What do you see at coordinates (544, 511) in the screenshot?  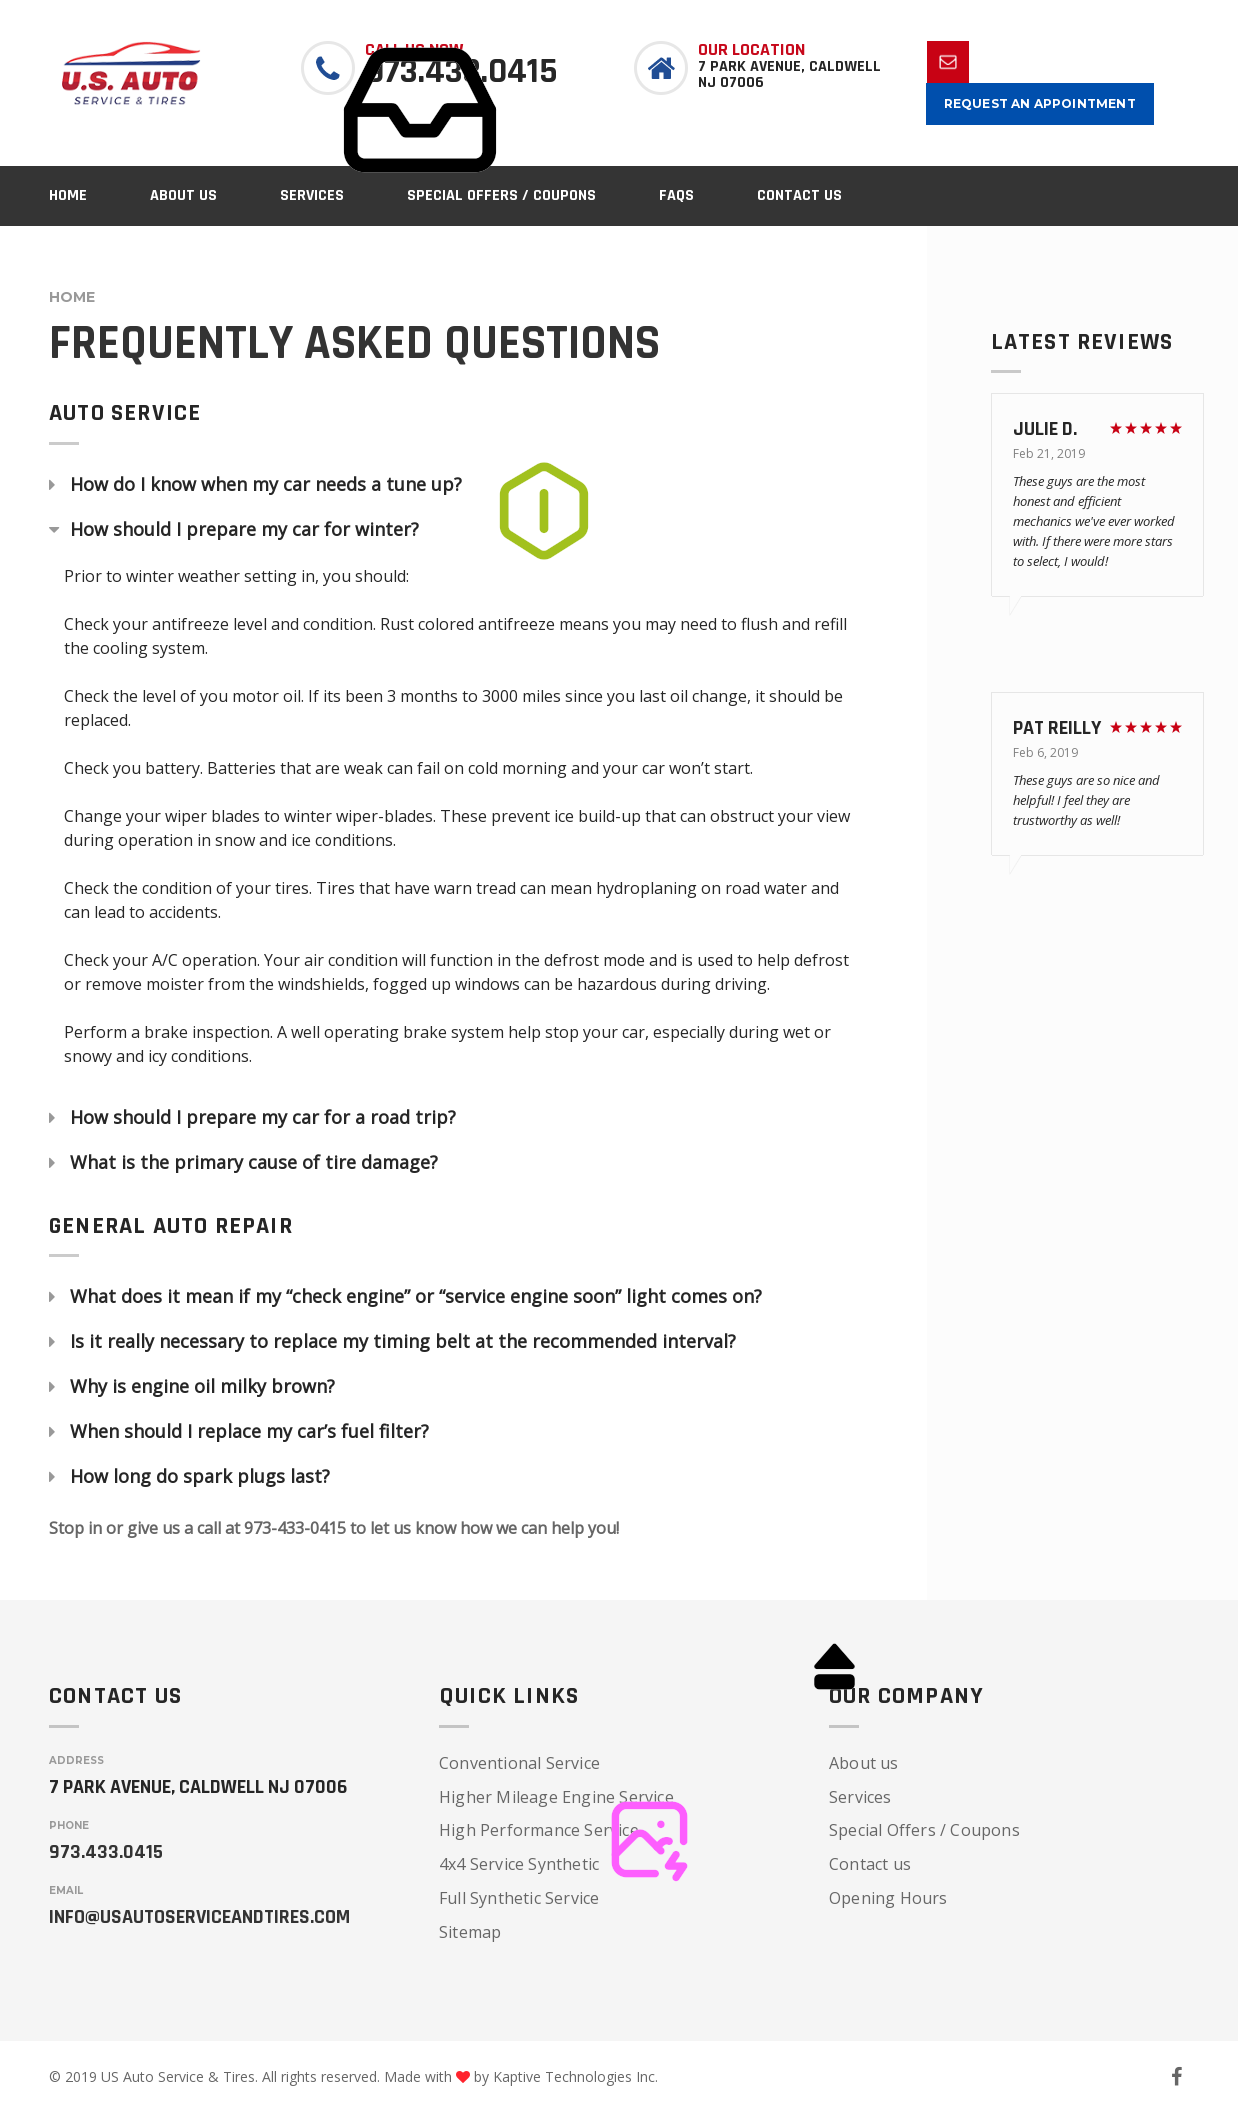 I see `access information or details` at bounding box center [544, 511].